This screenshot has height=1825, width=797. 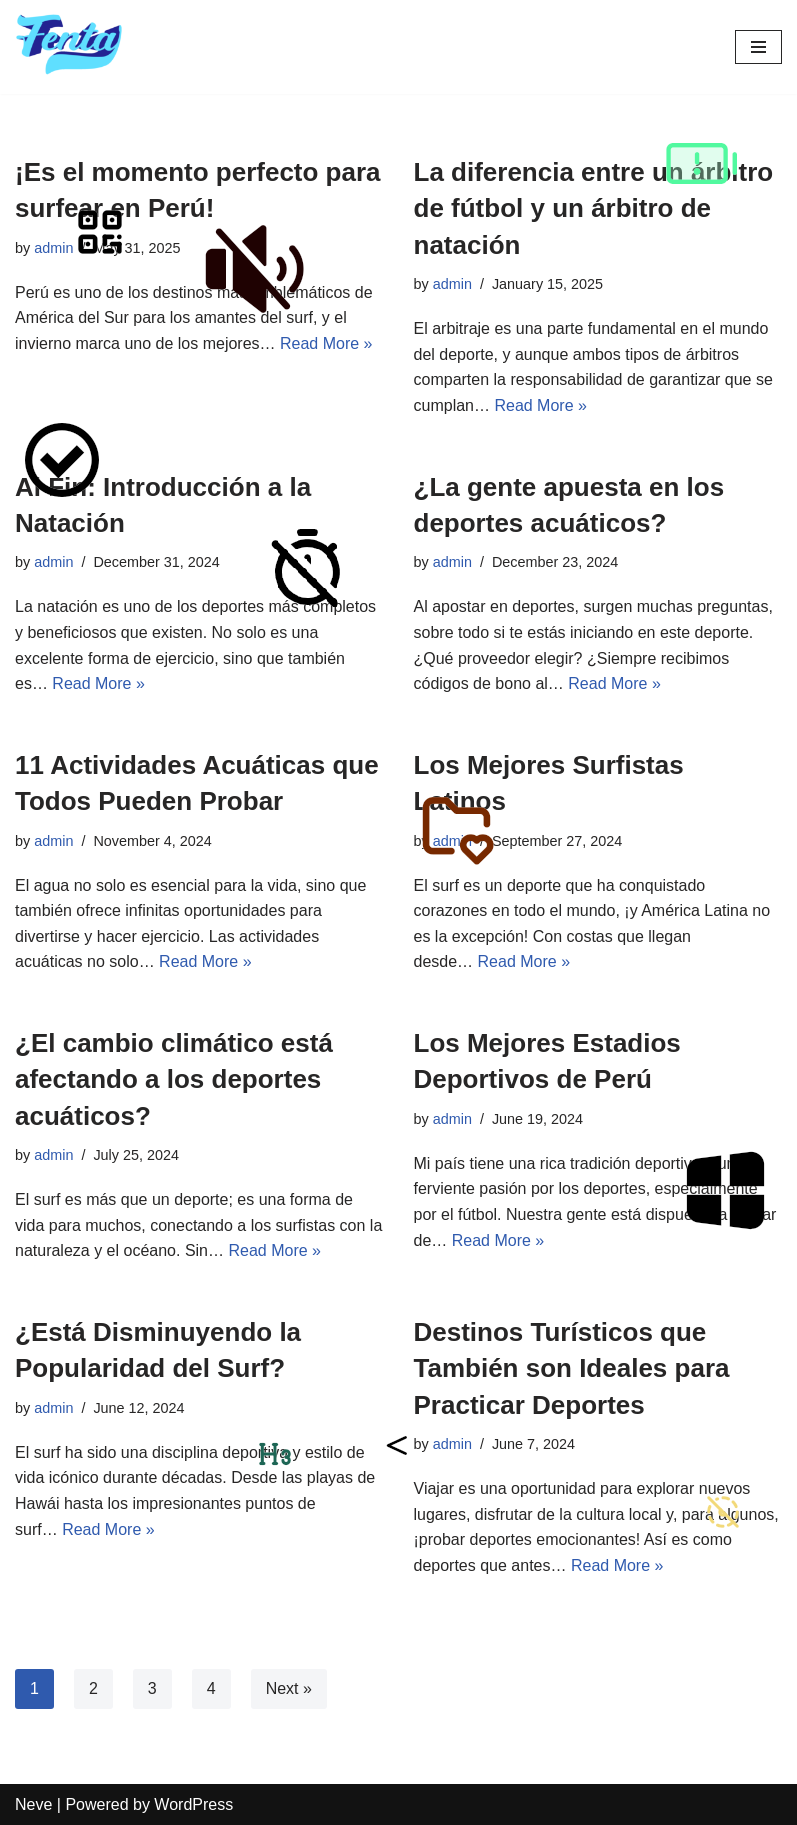 What do you see at coordinates (62, 460) in the screenshot?
I see `indicates task or action completed successfully` at bounding box center [62, 460].